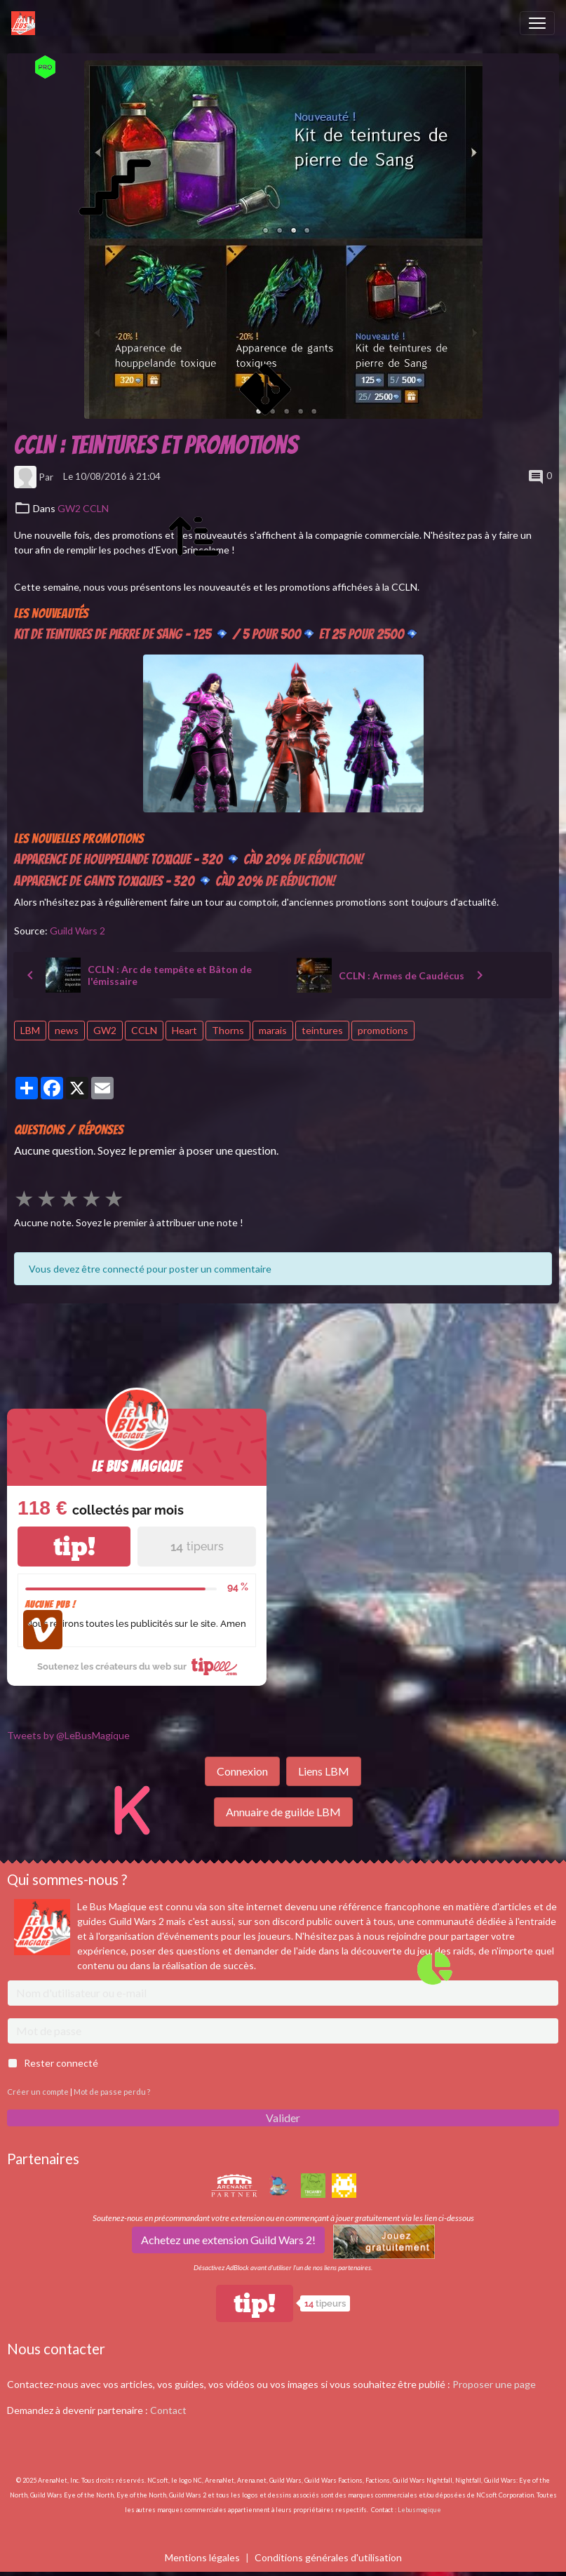 Image resolution: width=566 pixels, height=2576 pixels. What do you see at coordinates (43, 1630) in the screenshot?
I see `open vimeo app` at bounding box center [43, 1630].